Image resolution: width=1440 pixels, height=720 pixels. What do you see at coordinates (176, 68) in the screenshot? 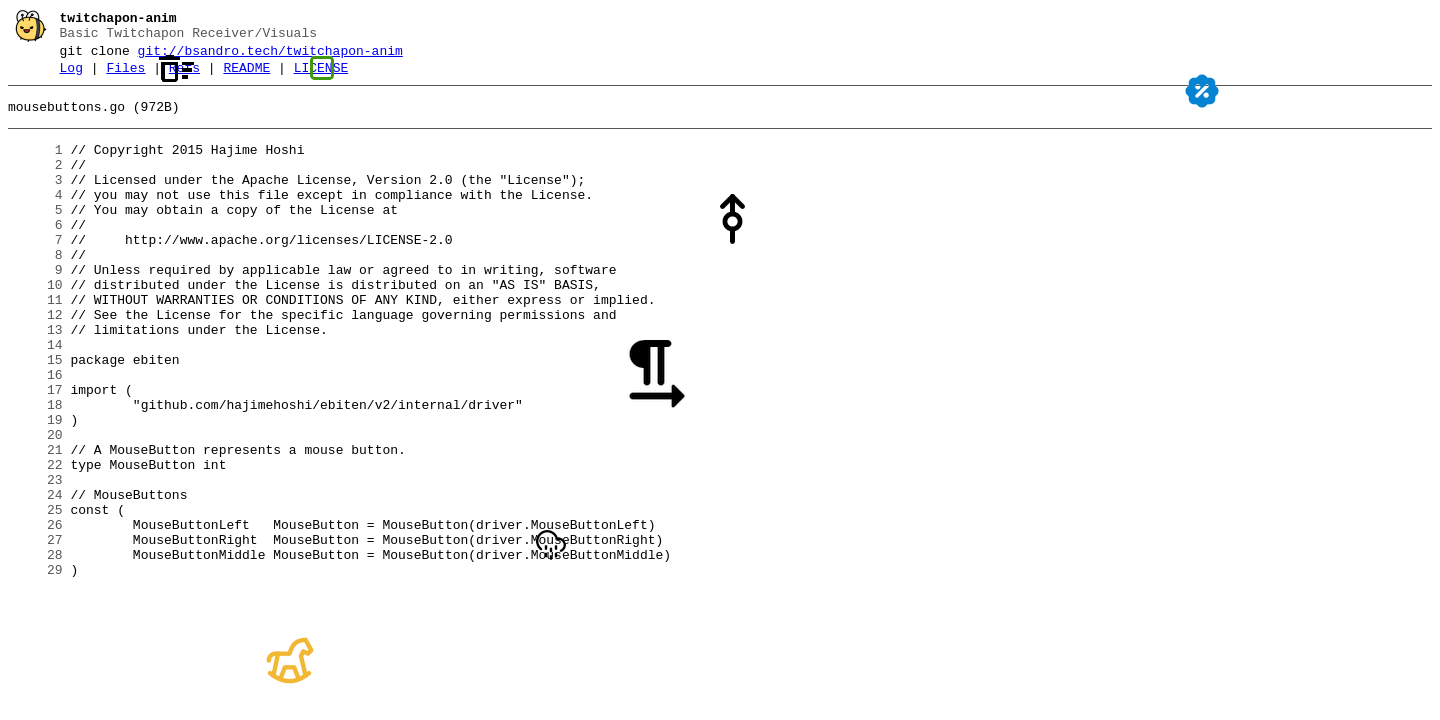
I see `delete all selected items` at bounding box center [176, 68].